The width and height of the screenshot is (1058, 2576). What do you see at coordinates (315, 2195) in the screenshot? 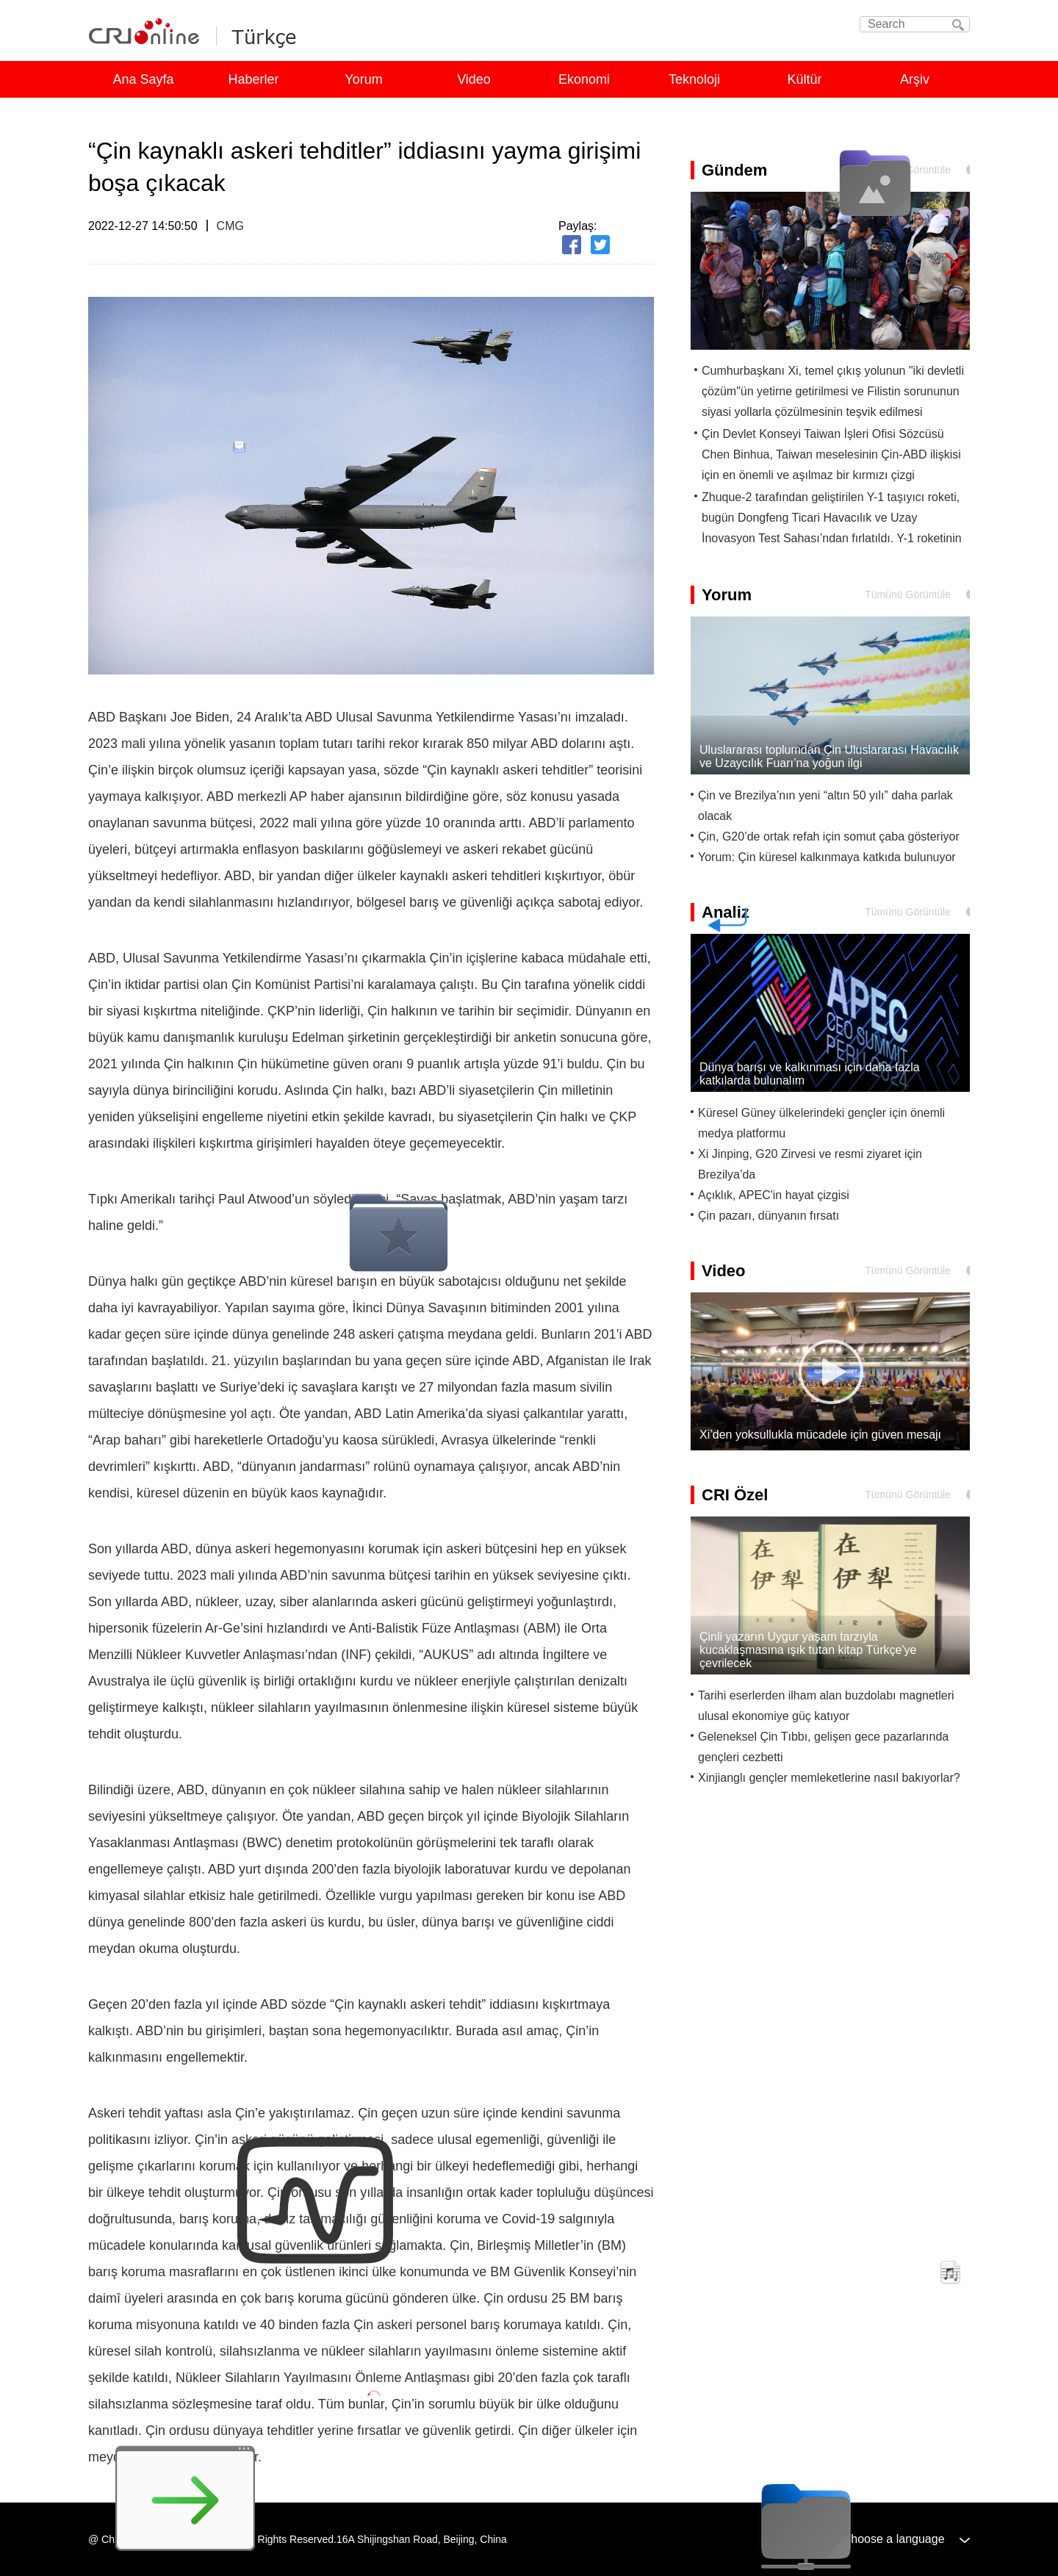
I see `view battery usage statistics` at bounding box center [315, 2195].